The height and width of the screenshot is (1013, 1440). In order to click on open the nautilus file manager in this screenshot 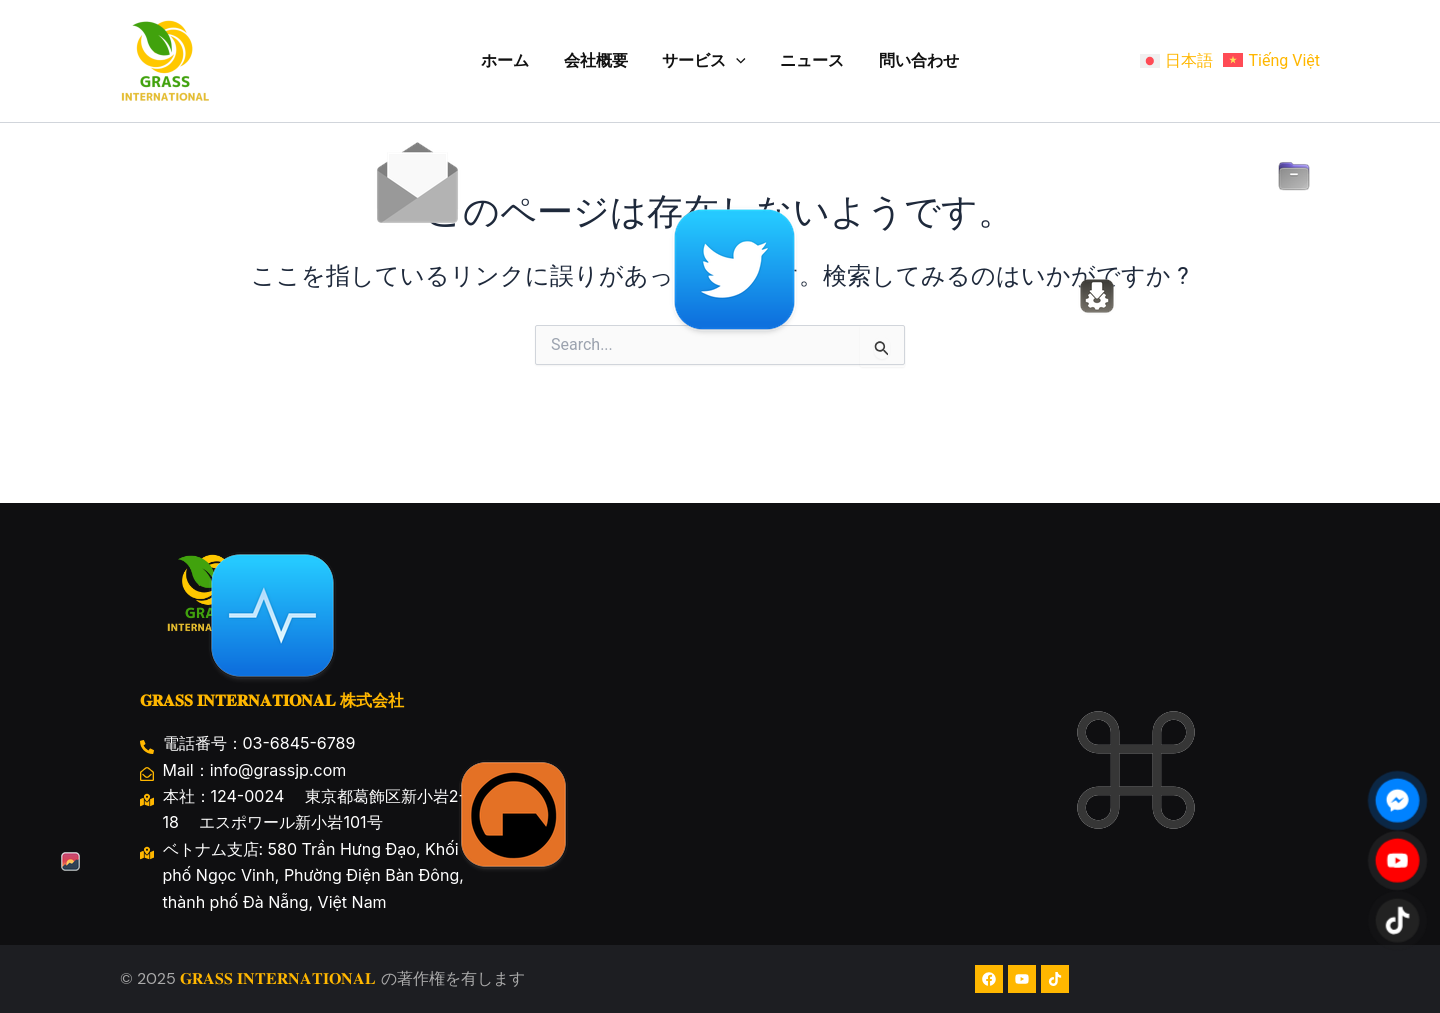, I will do `click(1294, 176)`.